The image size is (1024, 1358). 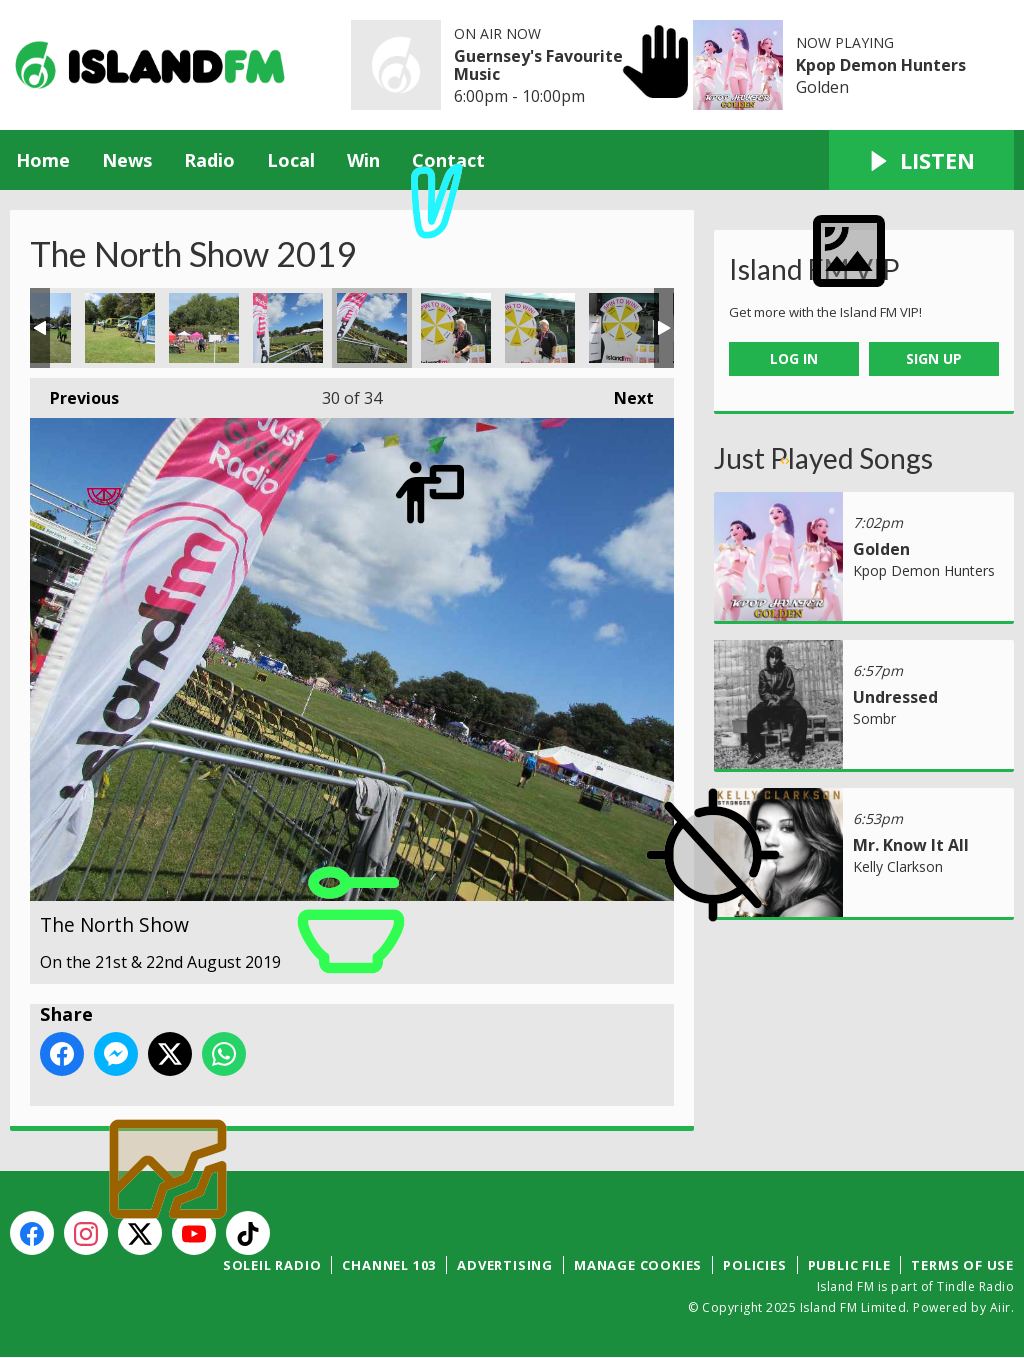 I want to click on open the Vinted app, so click(x=435, y=201).